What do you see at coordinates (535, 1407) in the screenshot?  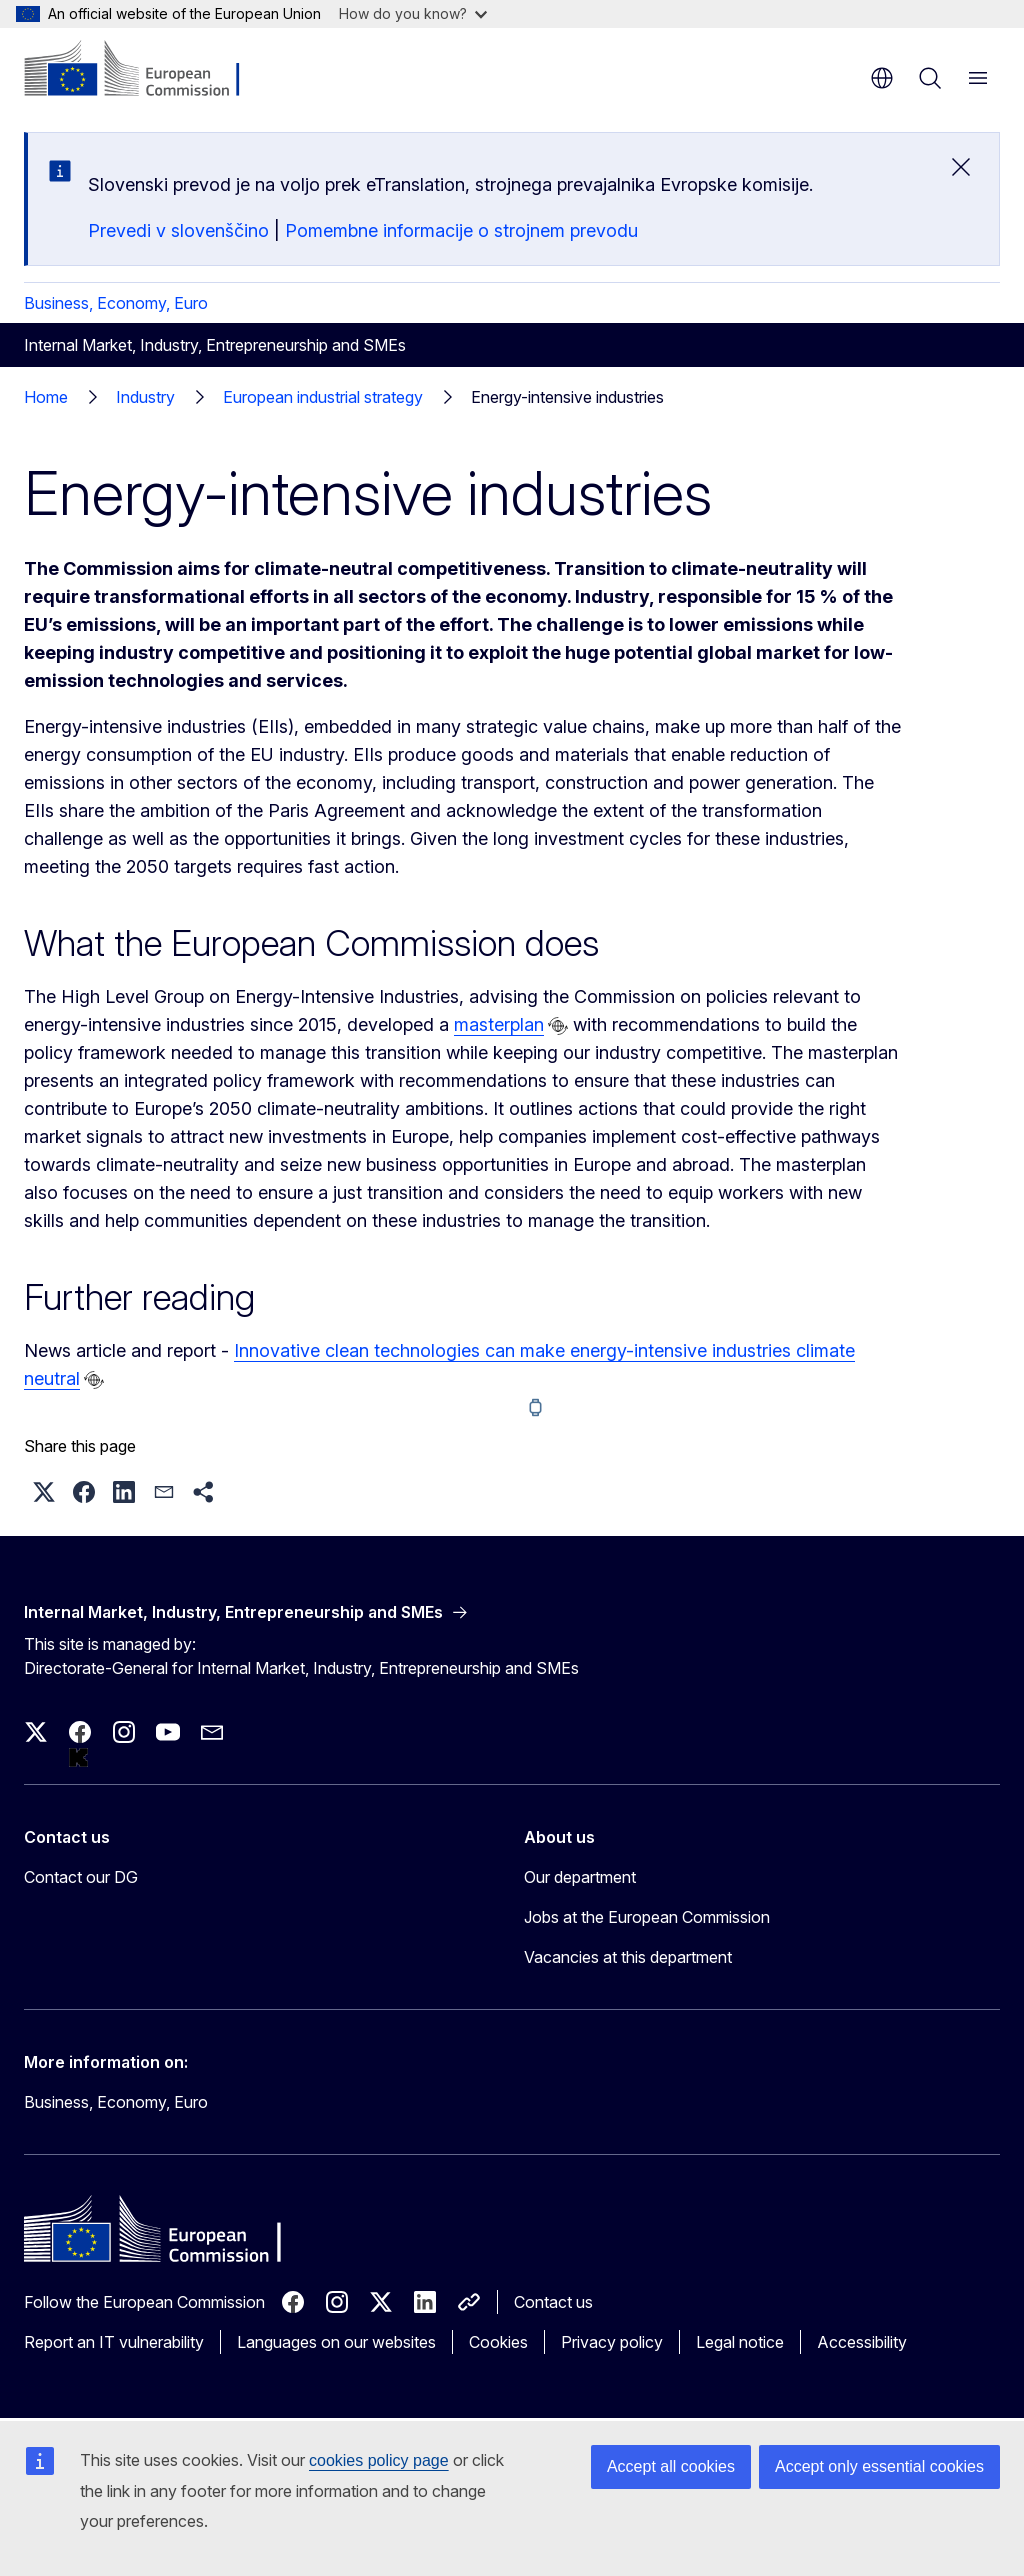 I see `access smartwatch settings` at bounding box center [535, 1407].